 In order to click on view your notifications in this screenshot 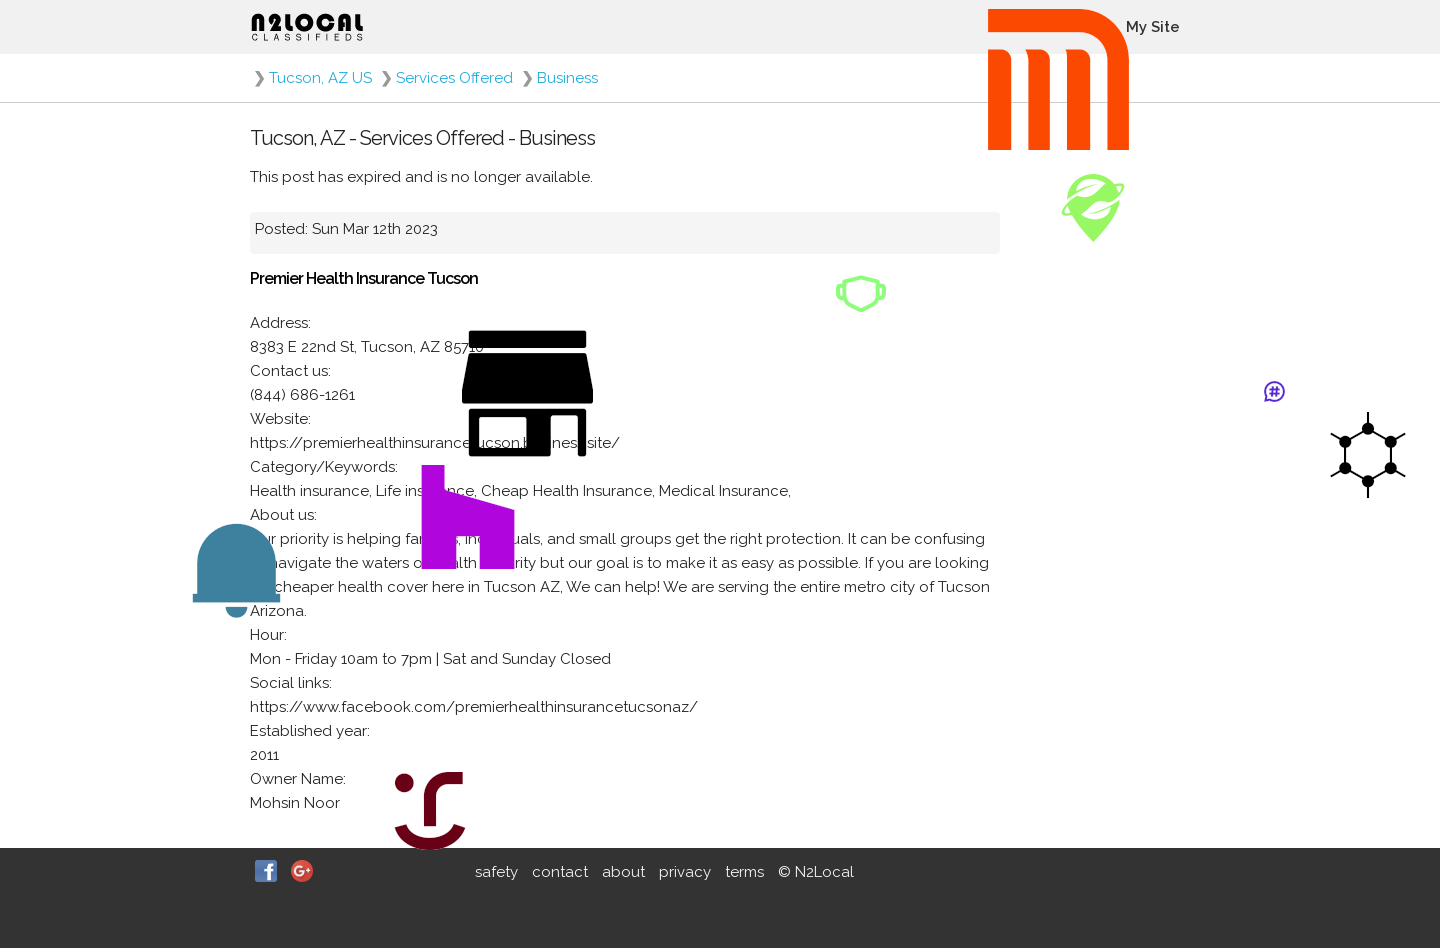, I will do `click(236, 567)`.